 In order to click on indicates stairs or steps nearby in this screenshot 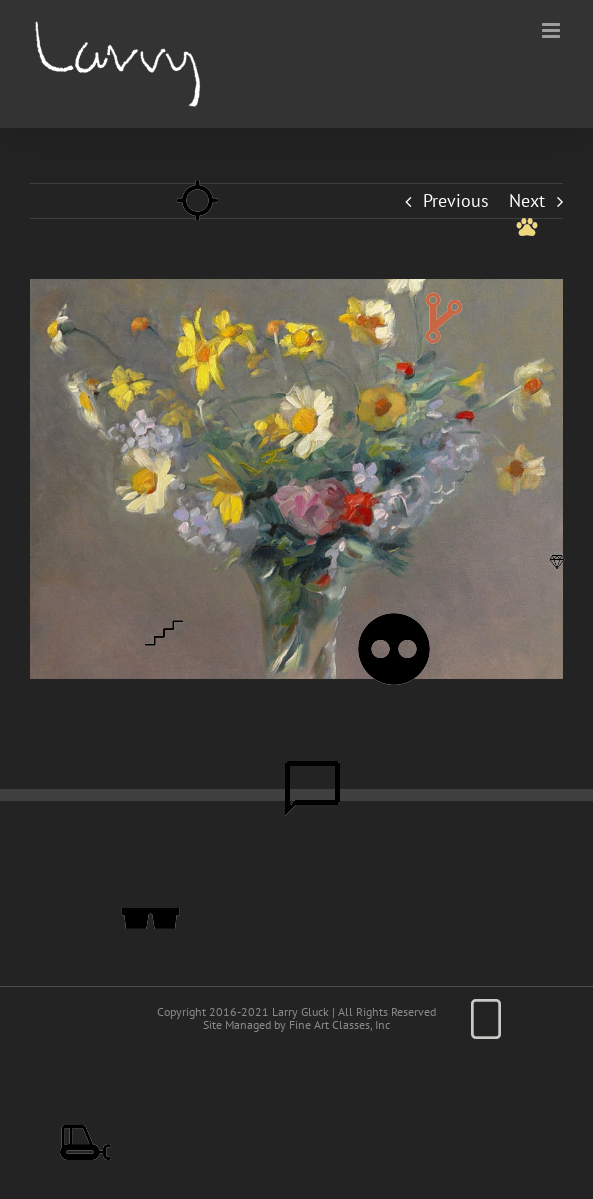, I will do `click(164, 633)`.